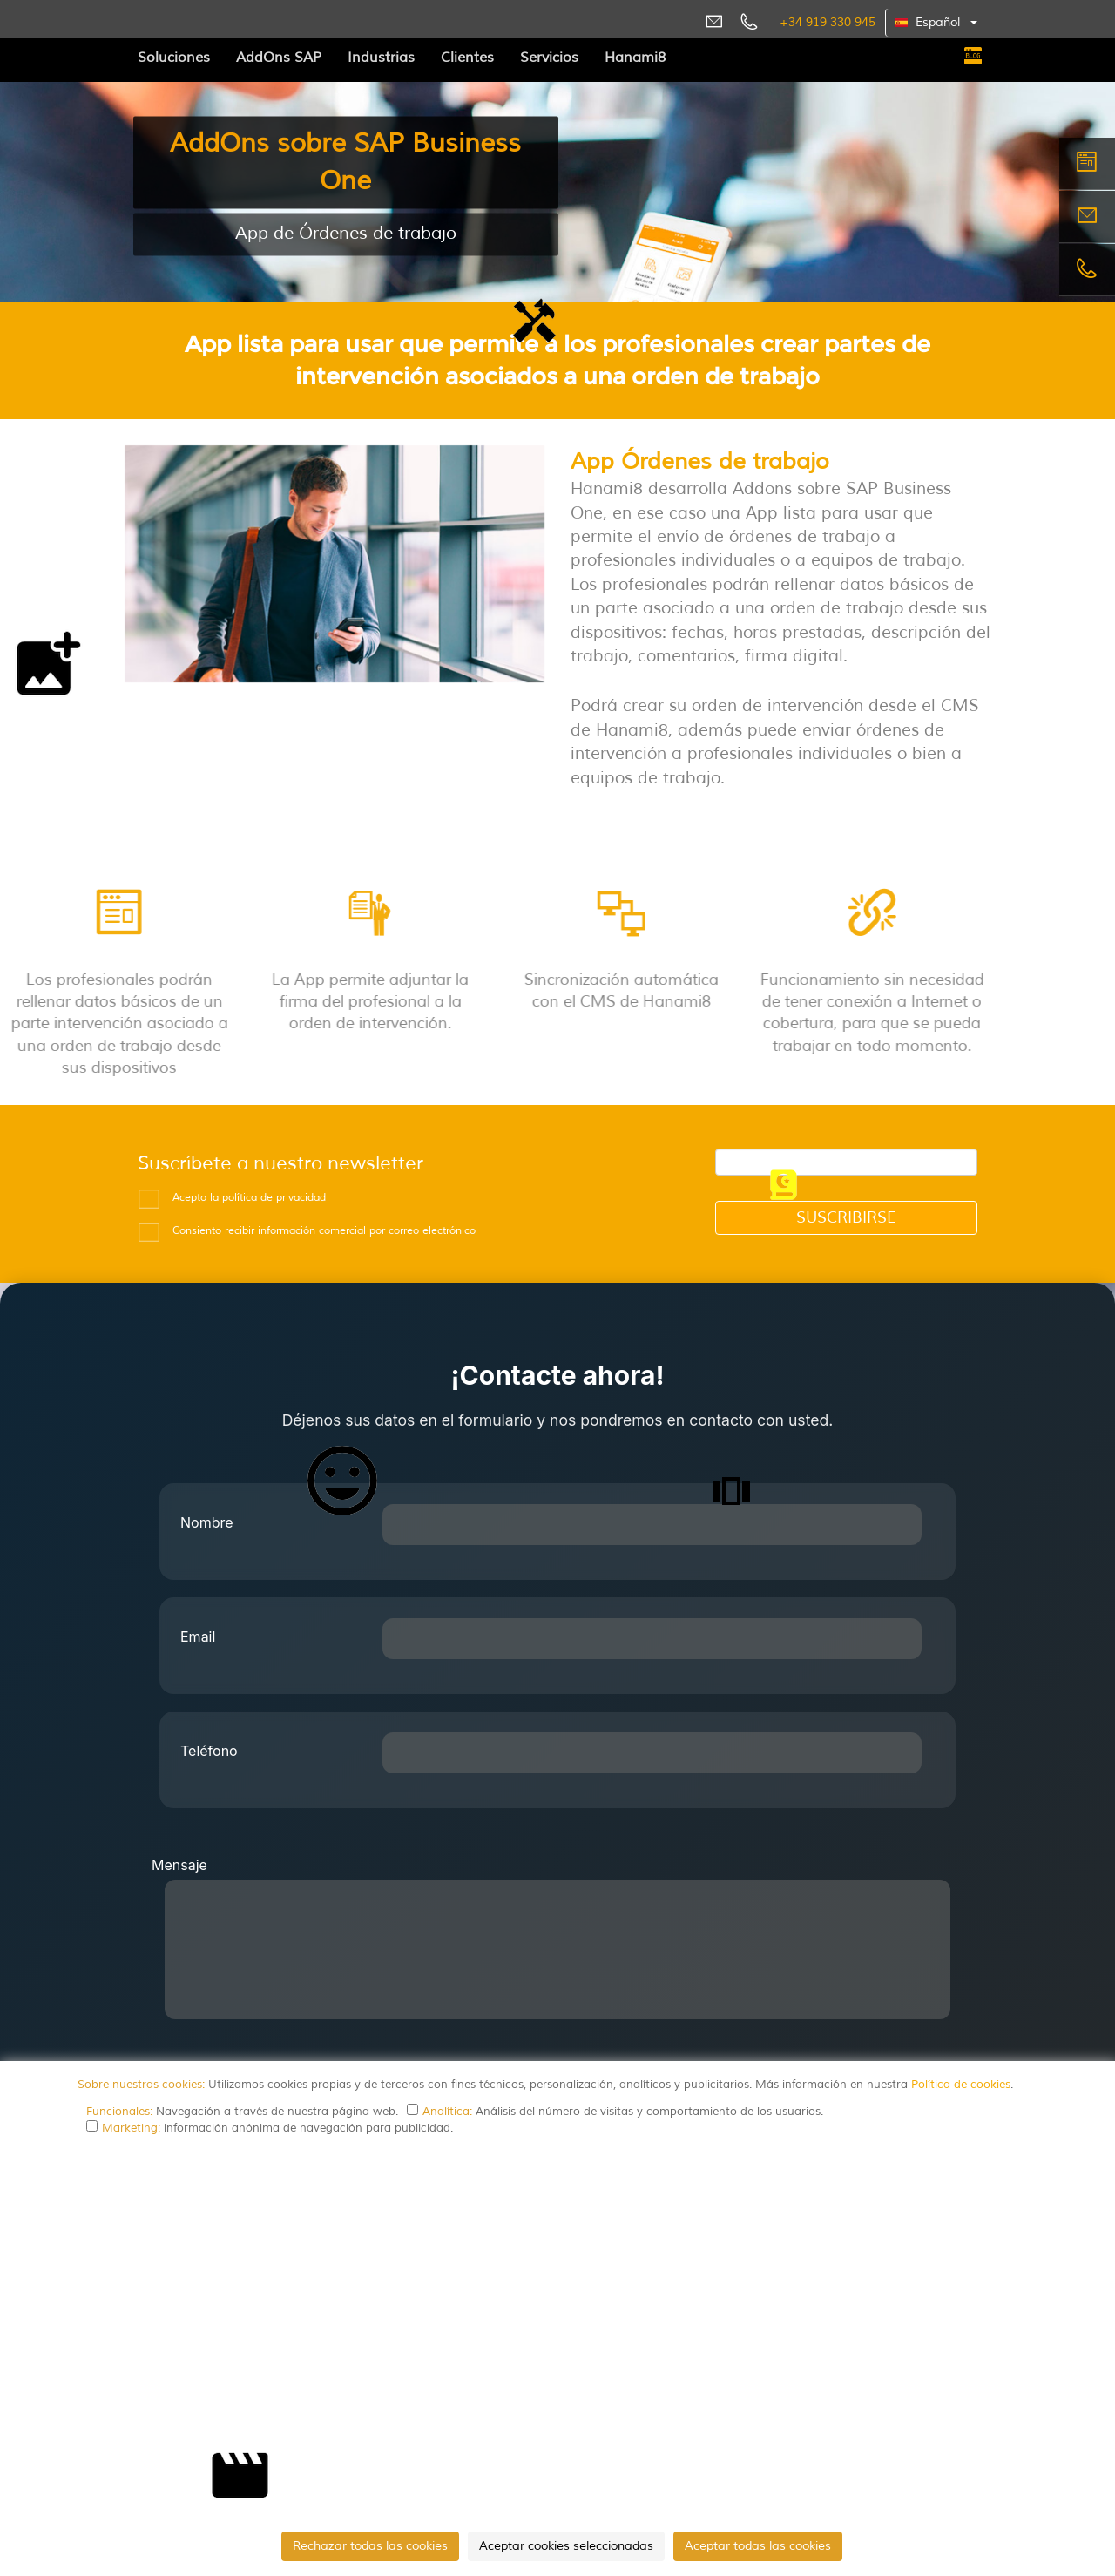  Describe the element at coordinates (342, 1481) in the screenshot. I see `select your current mood or emotional state` at that location.